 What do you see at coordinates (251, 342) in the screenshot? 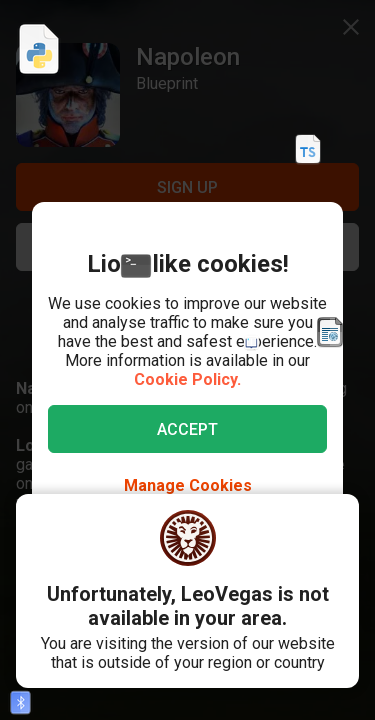
I see `open notes-up markdown note-taking app` at bounding box center [251, 342].